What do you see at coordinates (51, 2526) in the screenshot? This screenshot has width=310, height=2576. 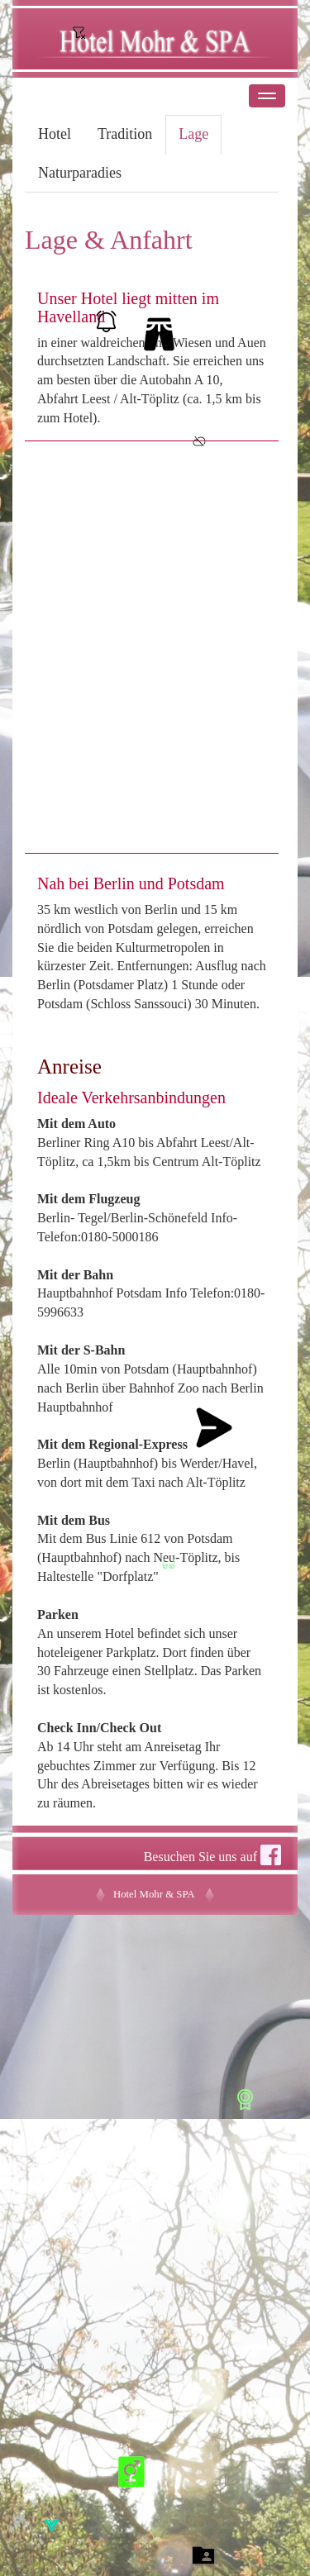 I see `Vue.js framework logo` at bounding box center [51, 2526].